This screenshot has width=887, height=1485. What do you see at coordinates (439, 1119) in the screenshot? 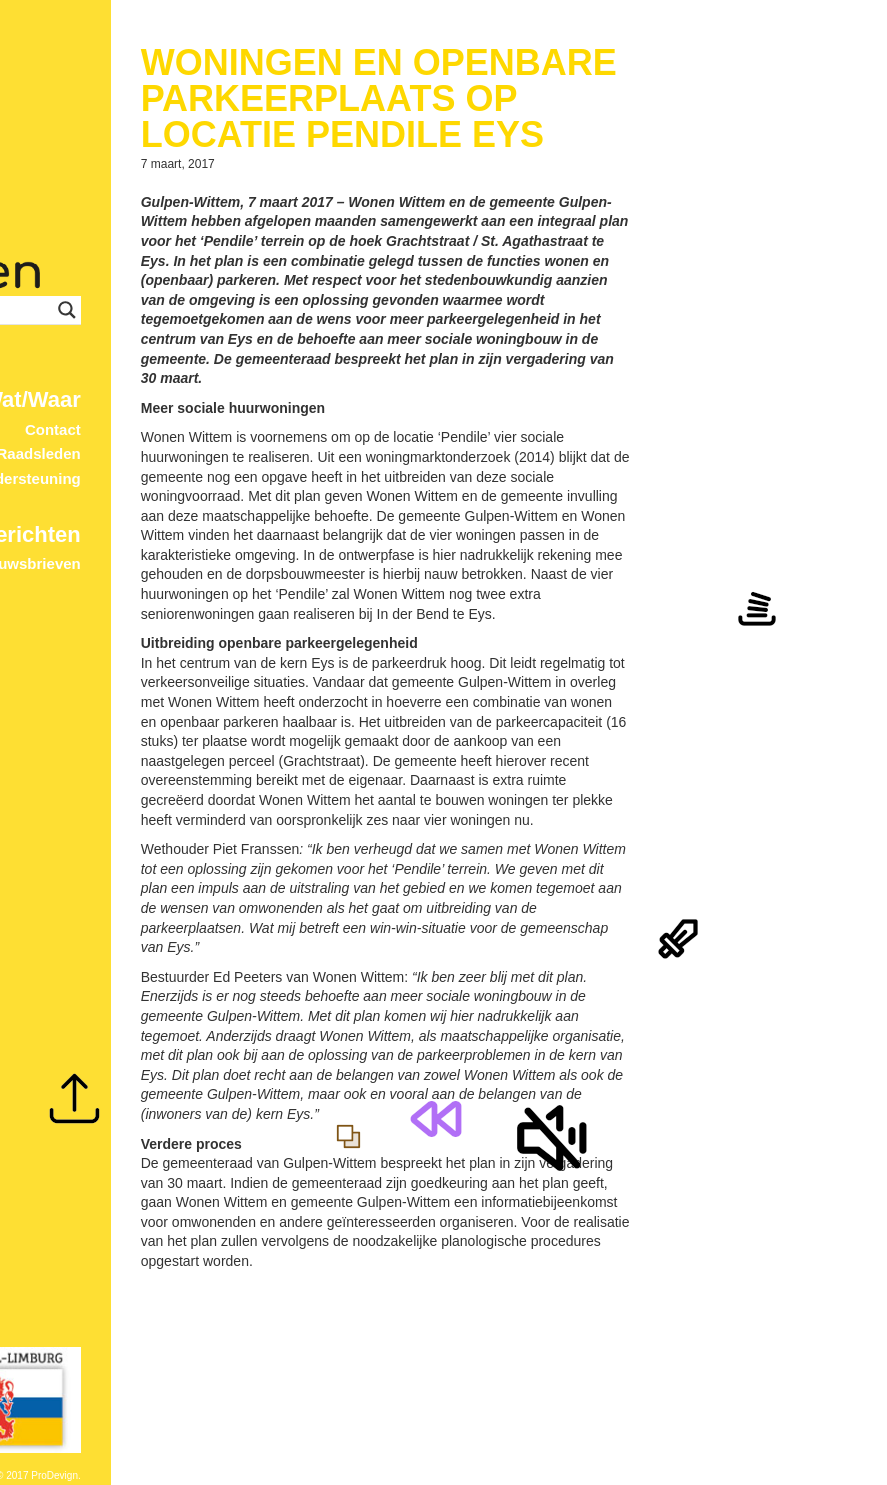
I see `rewind or skip backward in media playback` at bounding box center [439, 1119].